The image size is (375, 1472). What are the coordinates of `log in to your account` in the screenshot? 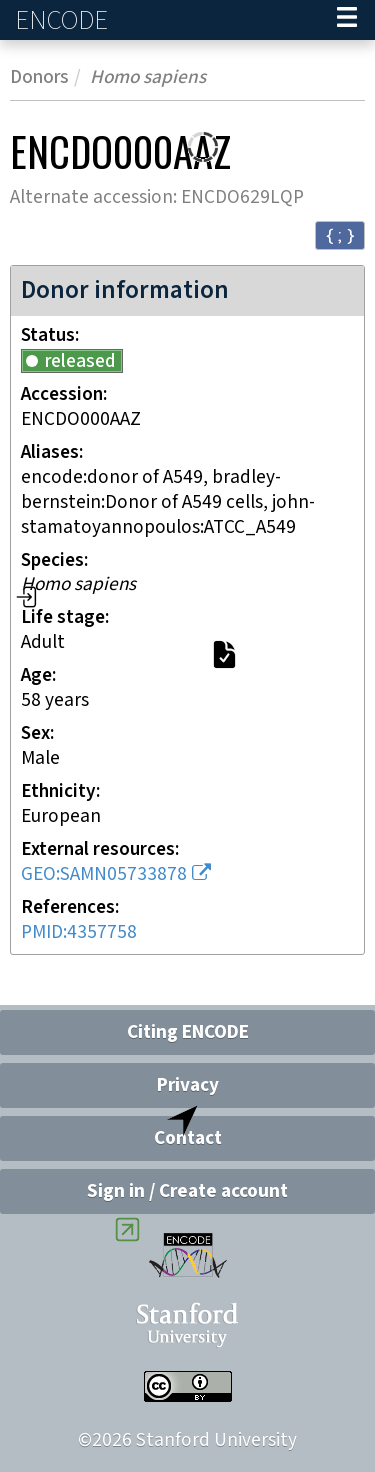 It's located at (28, 597).